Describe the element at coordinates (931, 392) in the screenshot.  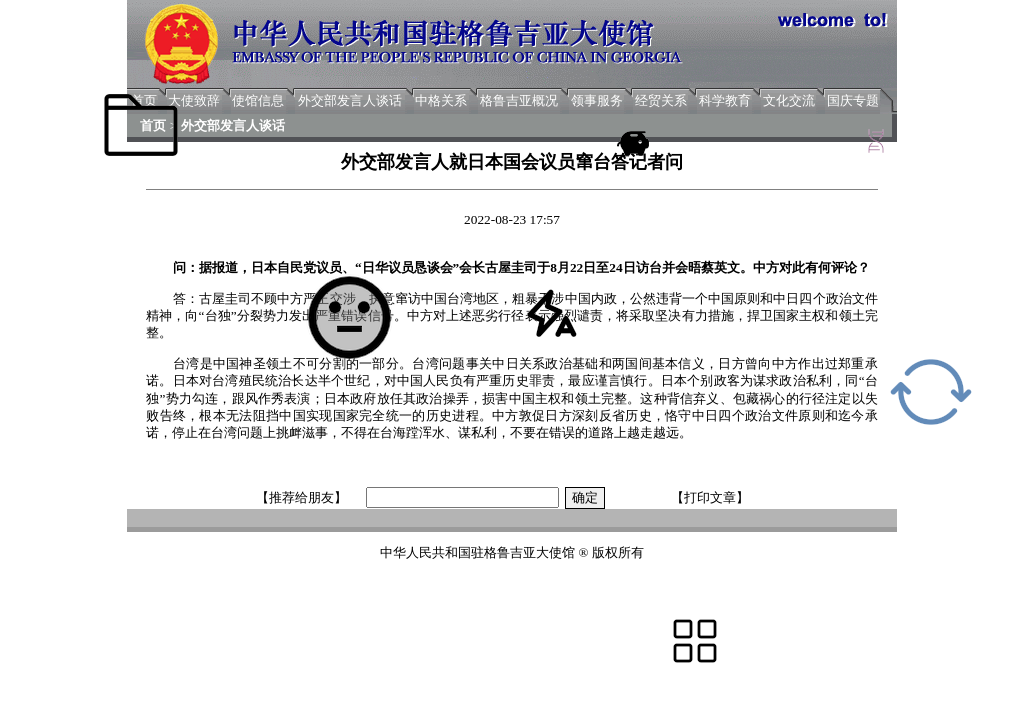
I see `sync data across devices` at that location.